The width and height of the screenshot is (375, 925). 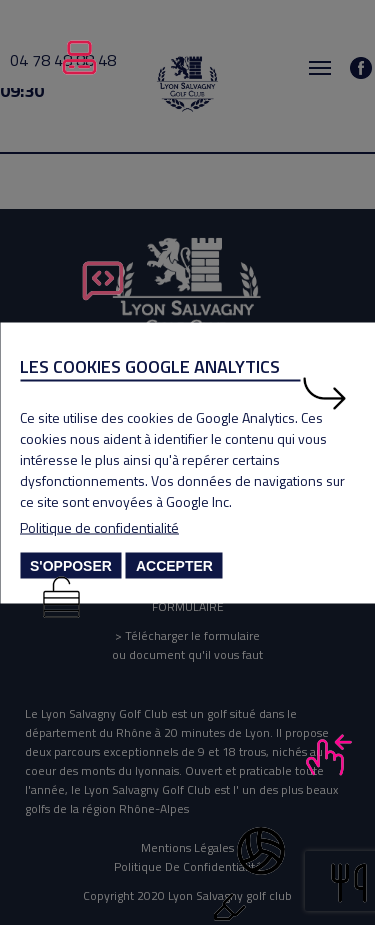 What do you see at coordinates (326, 756) in the screenshot?
I see `swipe left to navigate or dismiss` at bounding box center [326, 756].